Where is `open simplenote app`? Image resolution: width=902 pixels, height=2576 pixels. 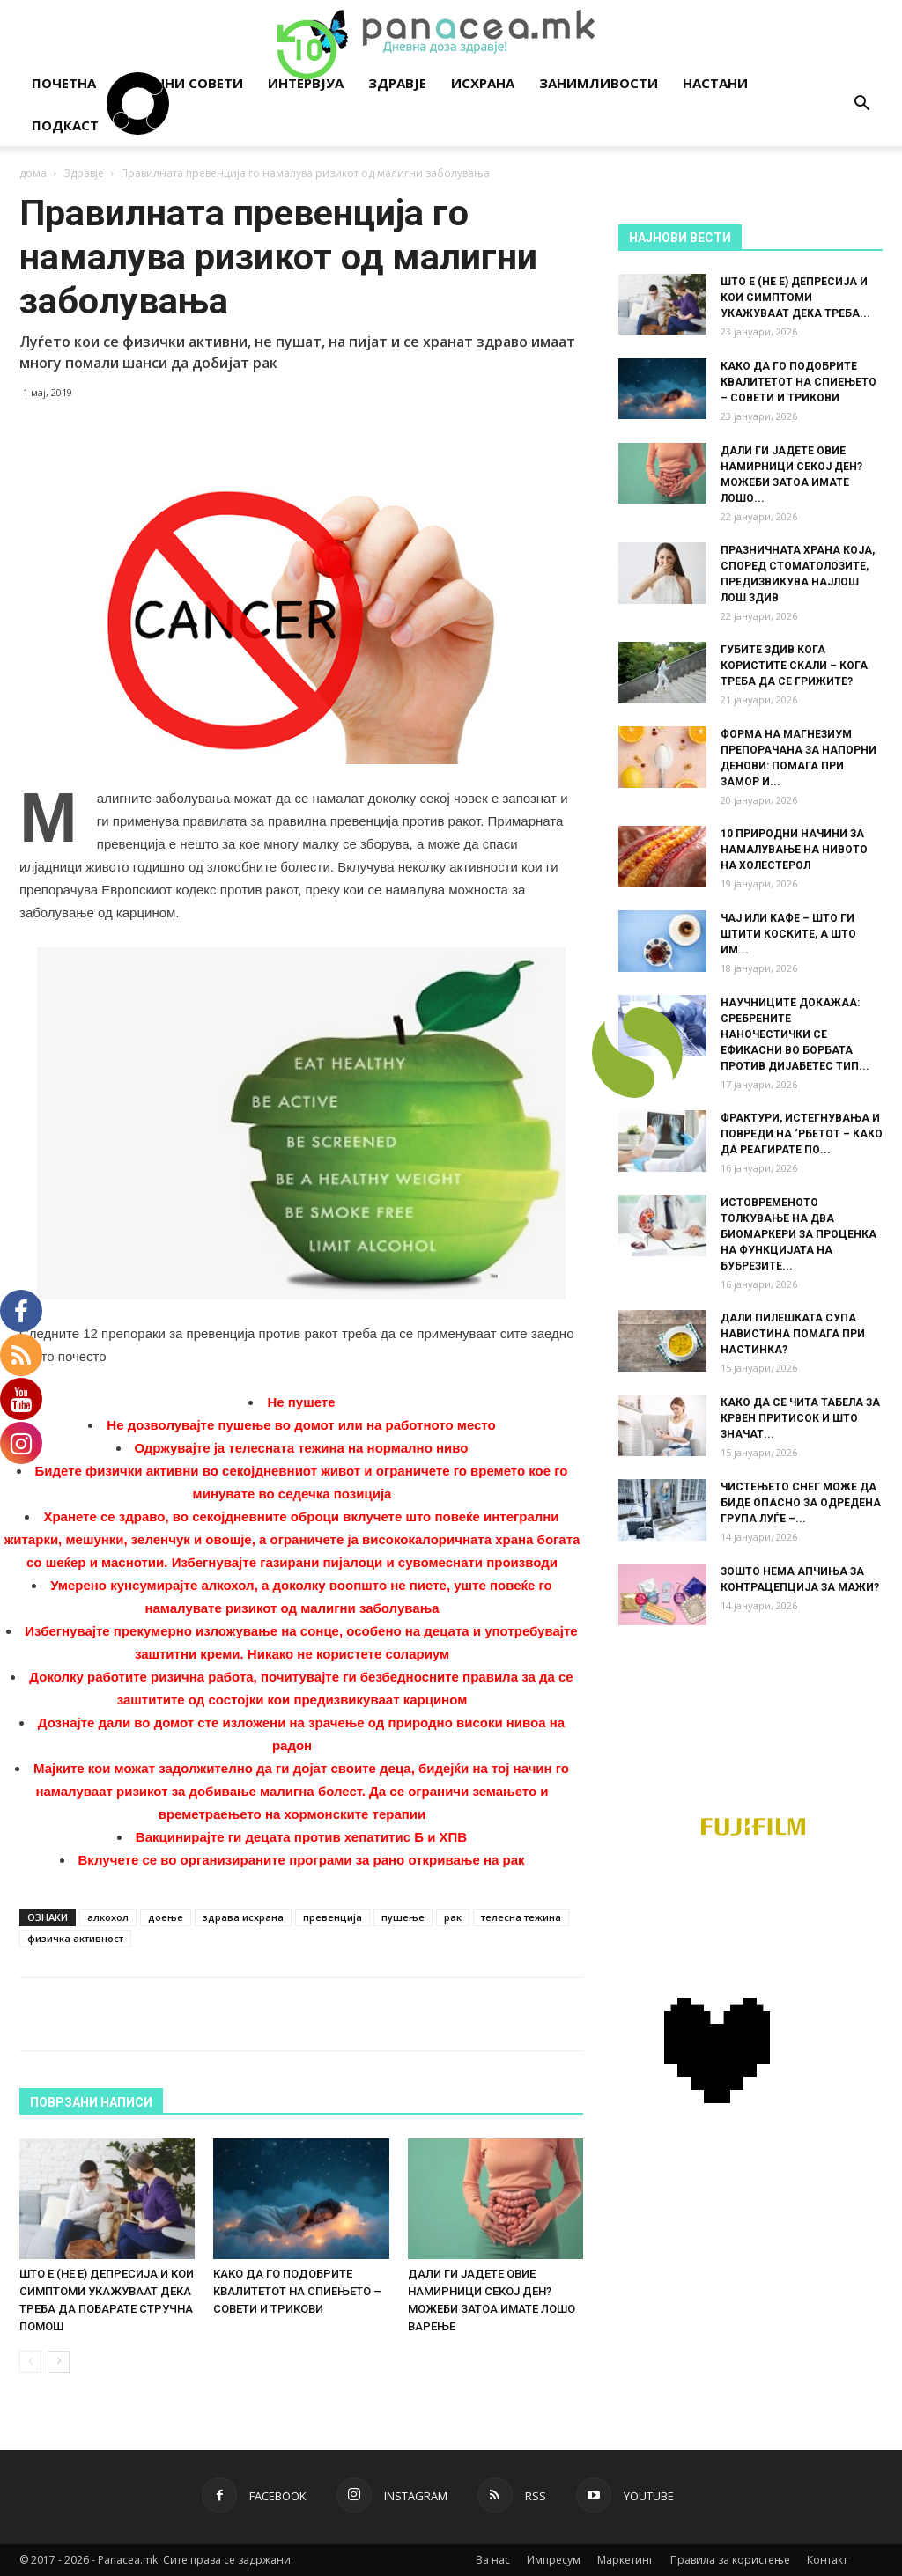 open simplenote app is located at coordinates (637, 1052).